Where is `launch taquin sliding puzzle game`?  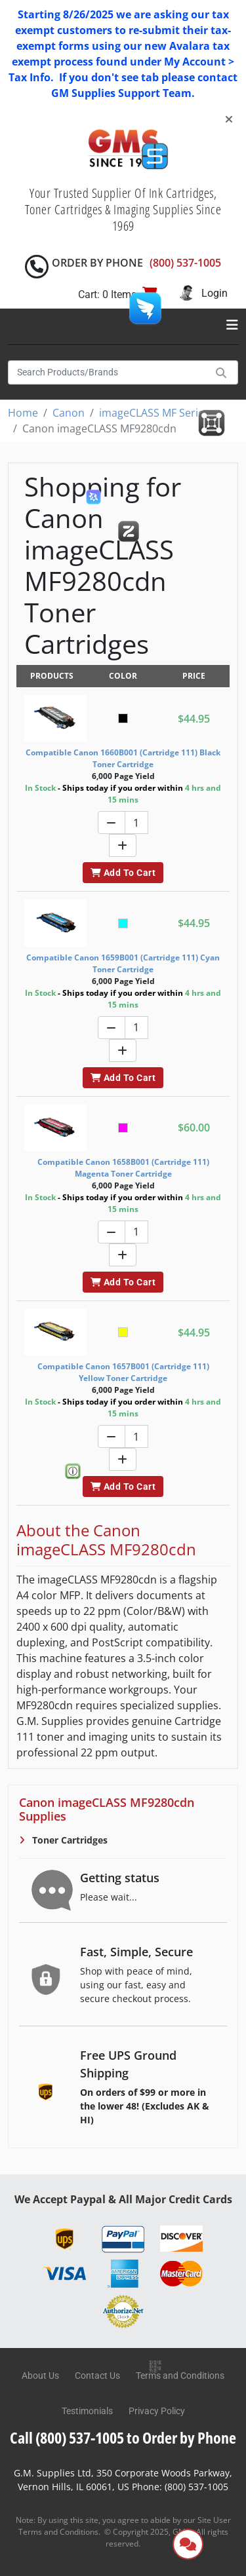 launch taquin sliding puzzle game is located at coordinates (155, 2366).